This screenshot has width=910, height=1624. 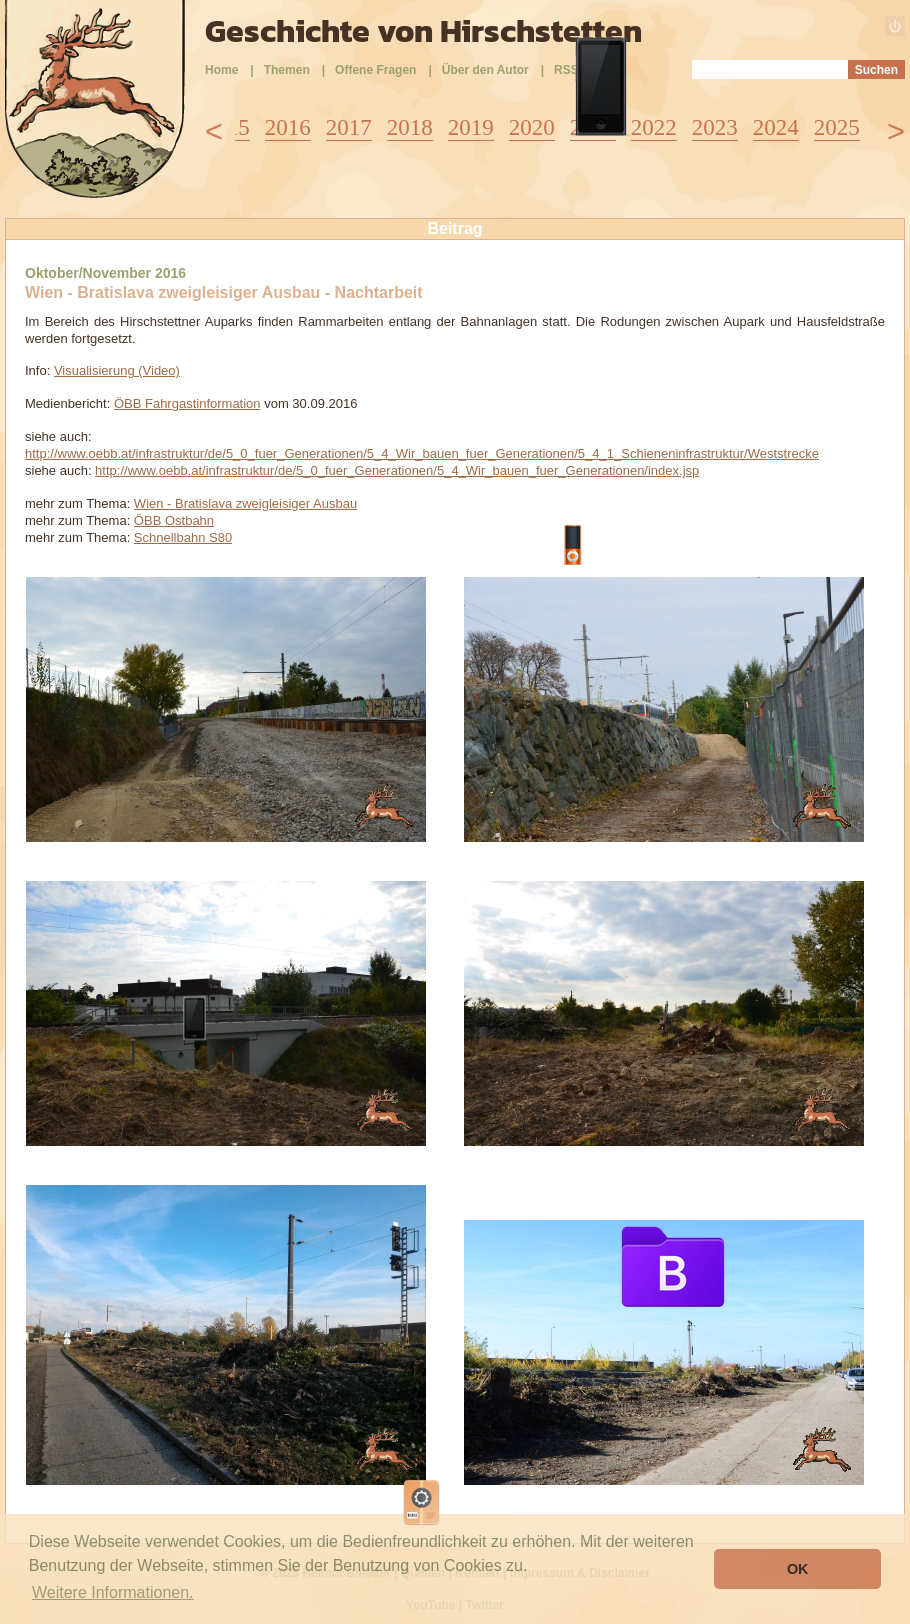 What do you see at coordinates (601, 87) in the screenshot?
I see `iPod nano device connected to your system` at bounding box center [601, 87].